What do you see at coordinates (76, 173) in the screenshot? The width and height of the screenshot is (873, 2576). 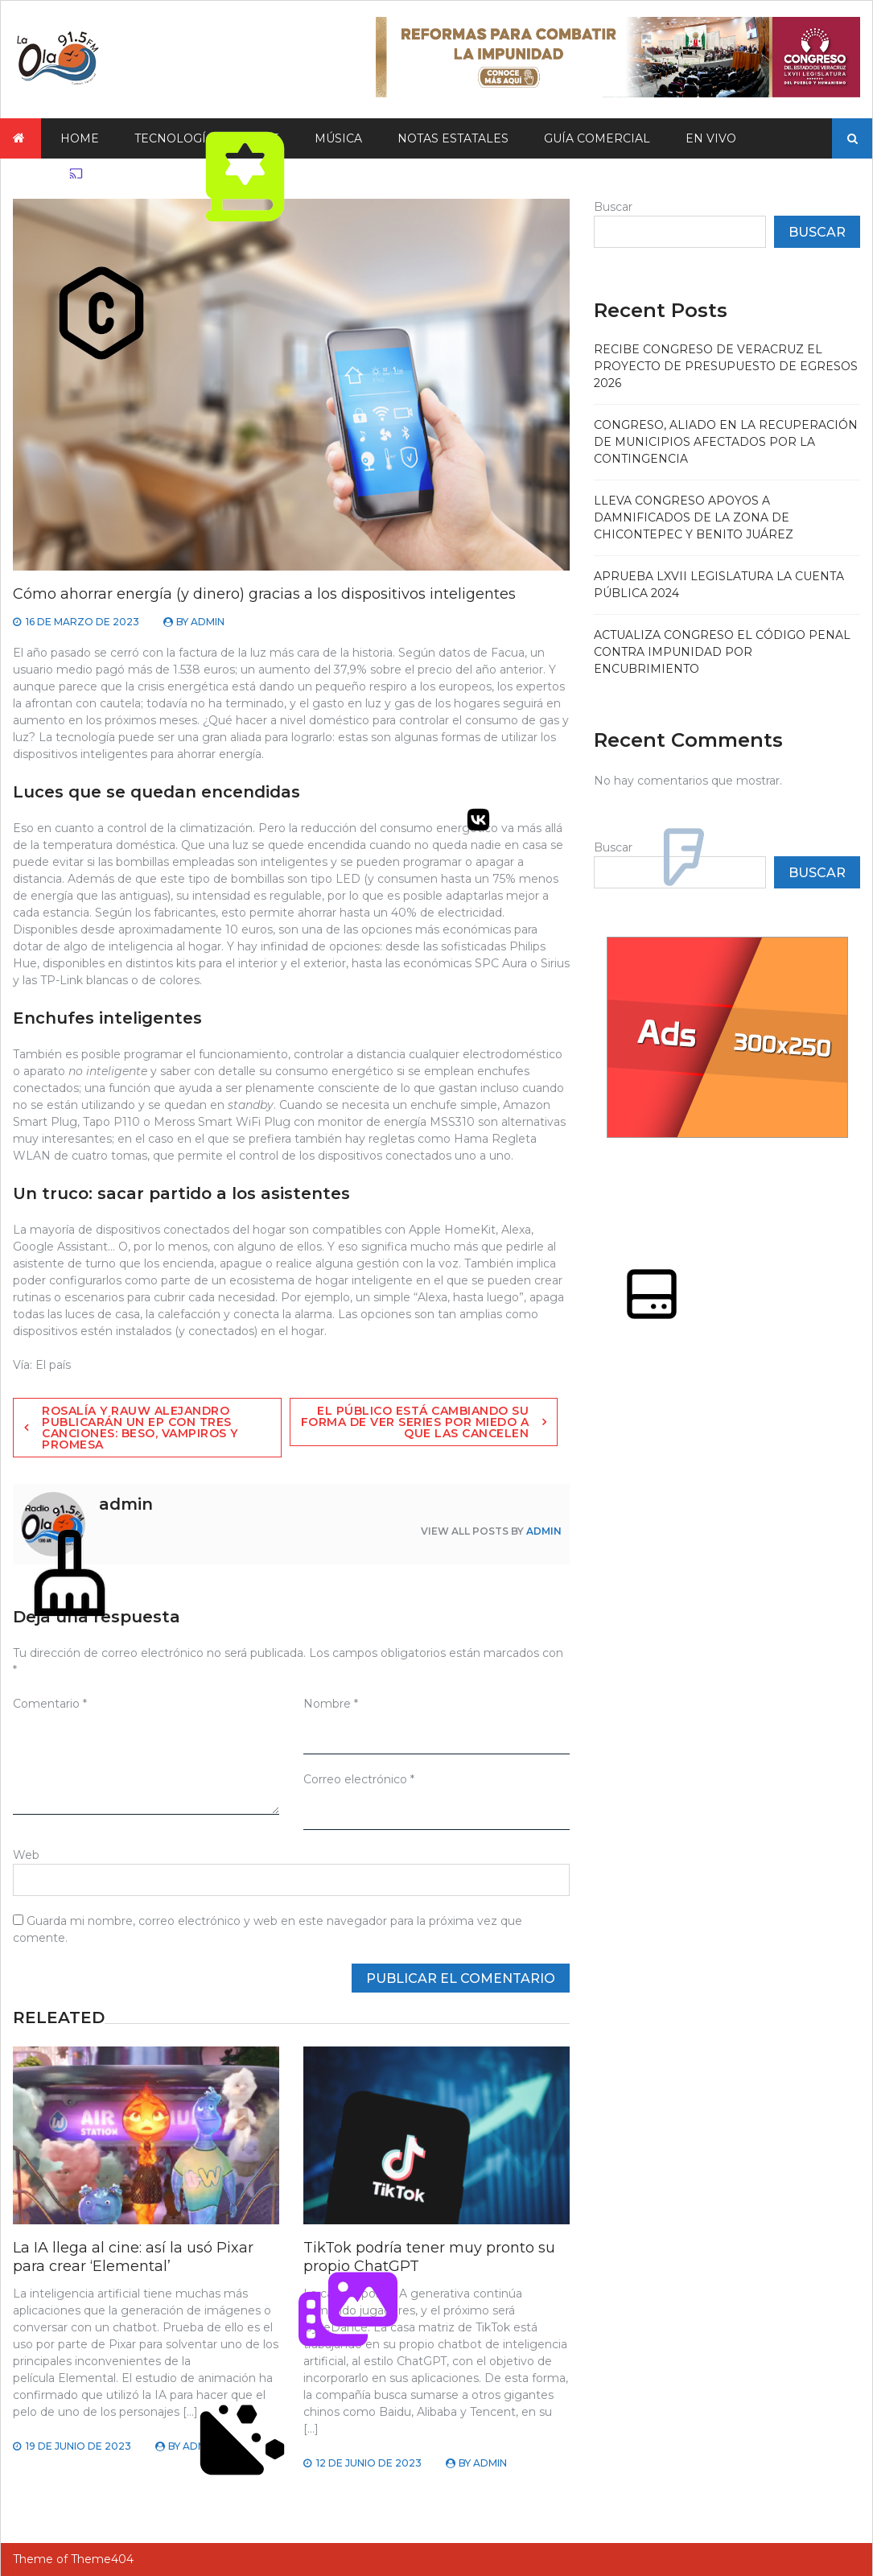 I see `cast media to a chromecast device` at bounding box center [76, 173].